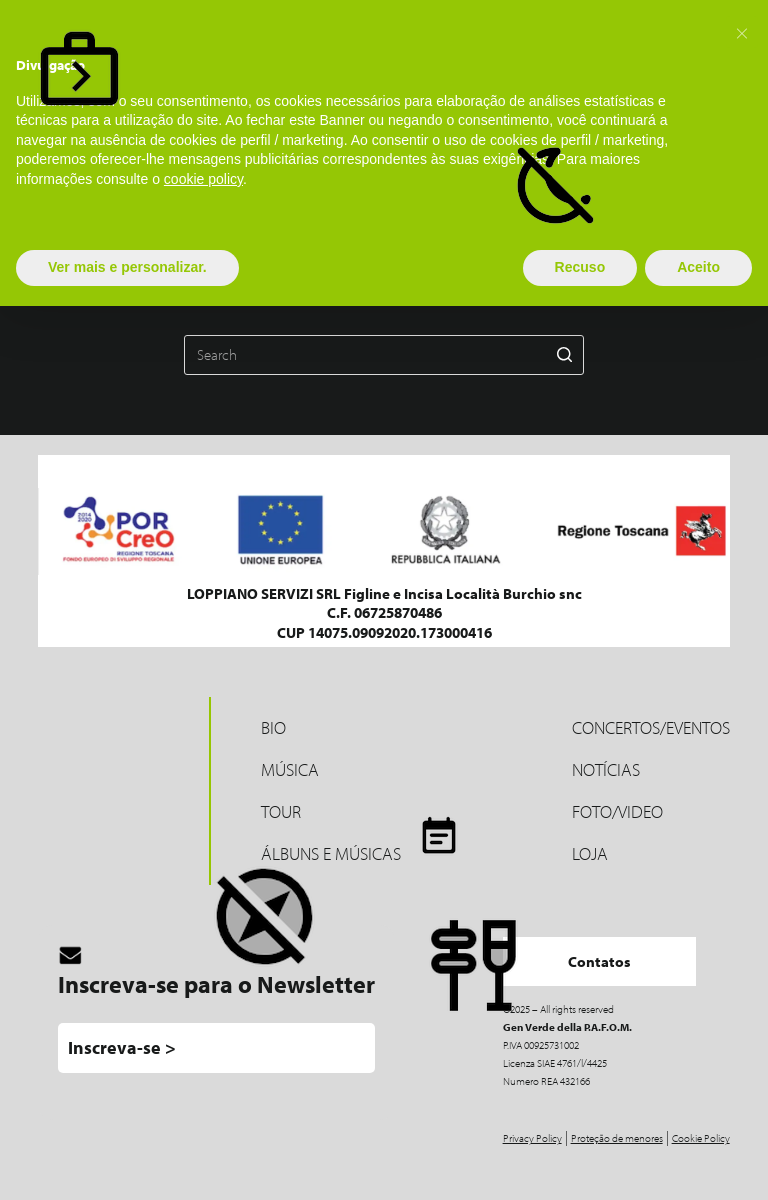 The image size is (768, 1200). I want to click on schedule task for next week, so click(79, 66).